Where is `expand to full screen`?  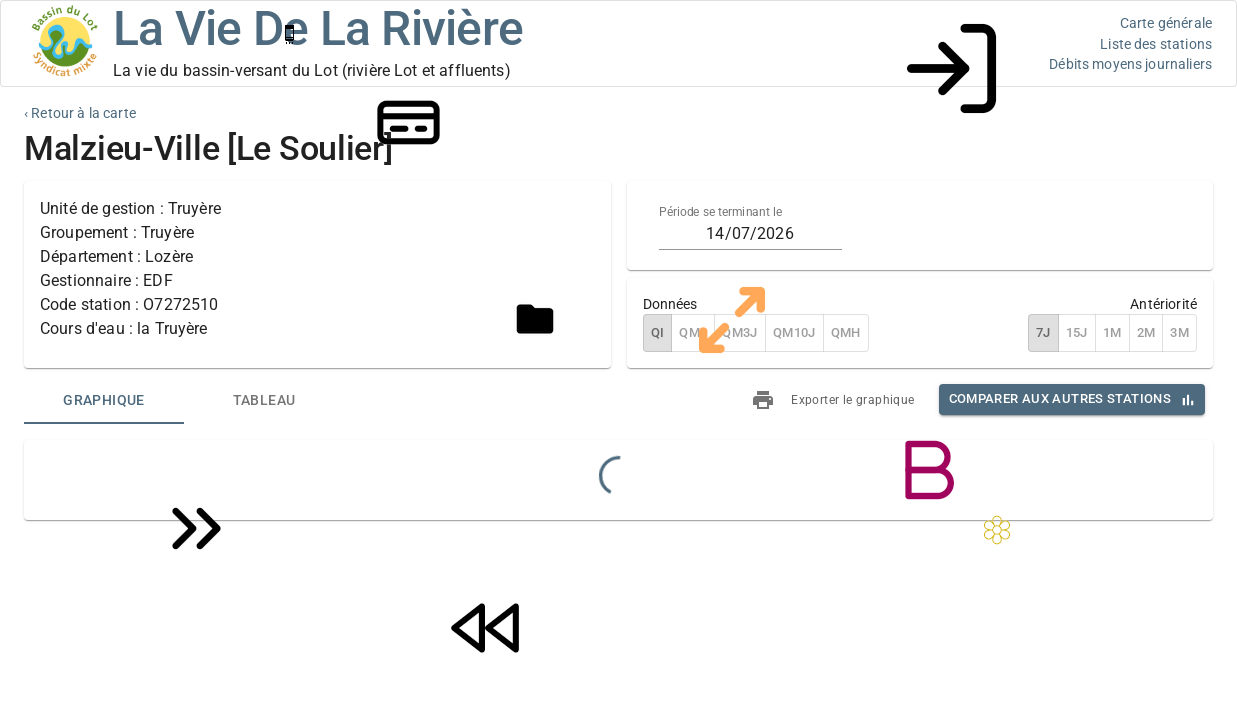
expand to full screen is located at coordinates (732, 320).